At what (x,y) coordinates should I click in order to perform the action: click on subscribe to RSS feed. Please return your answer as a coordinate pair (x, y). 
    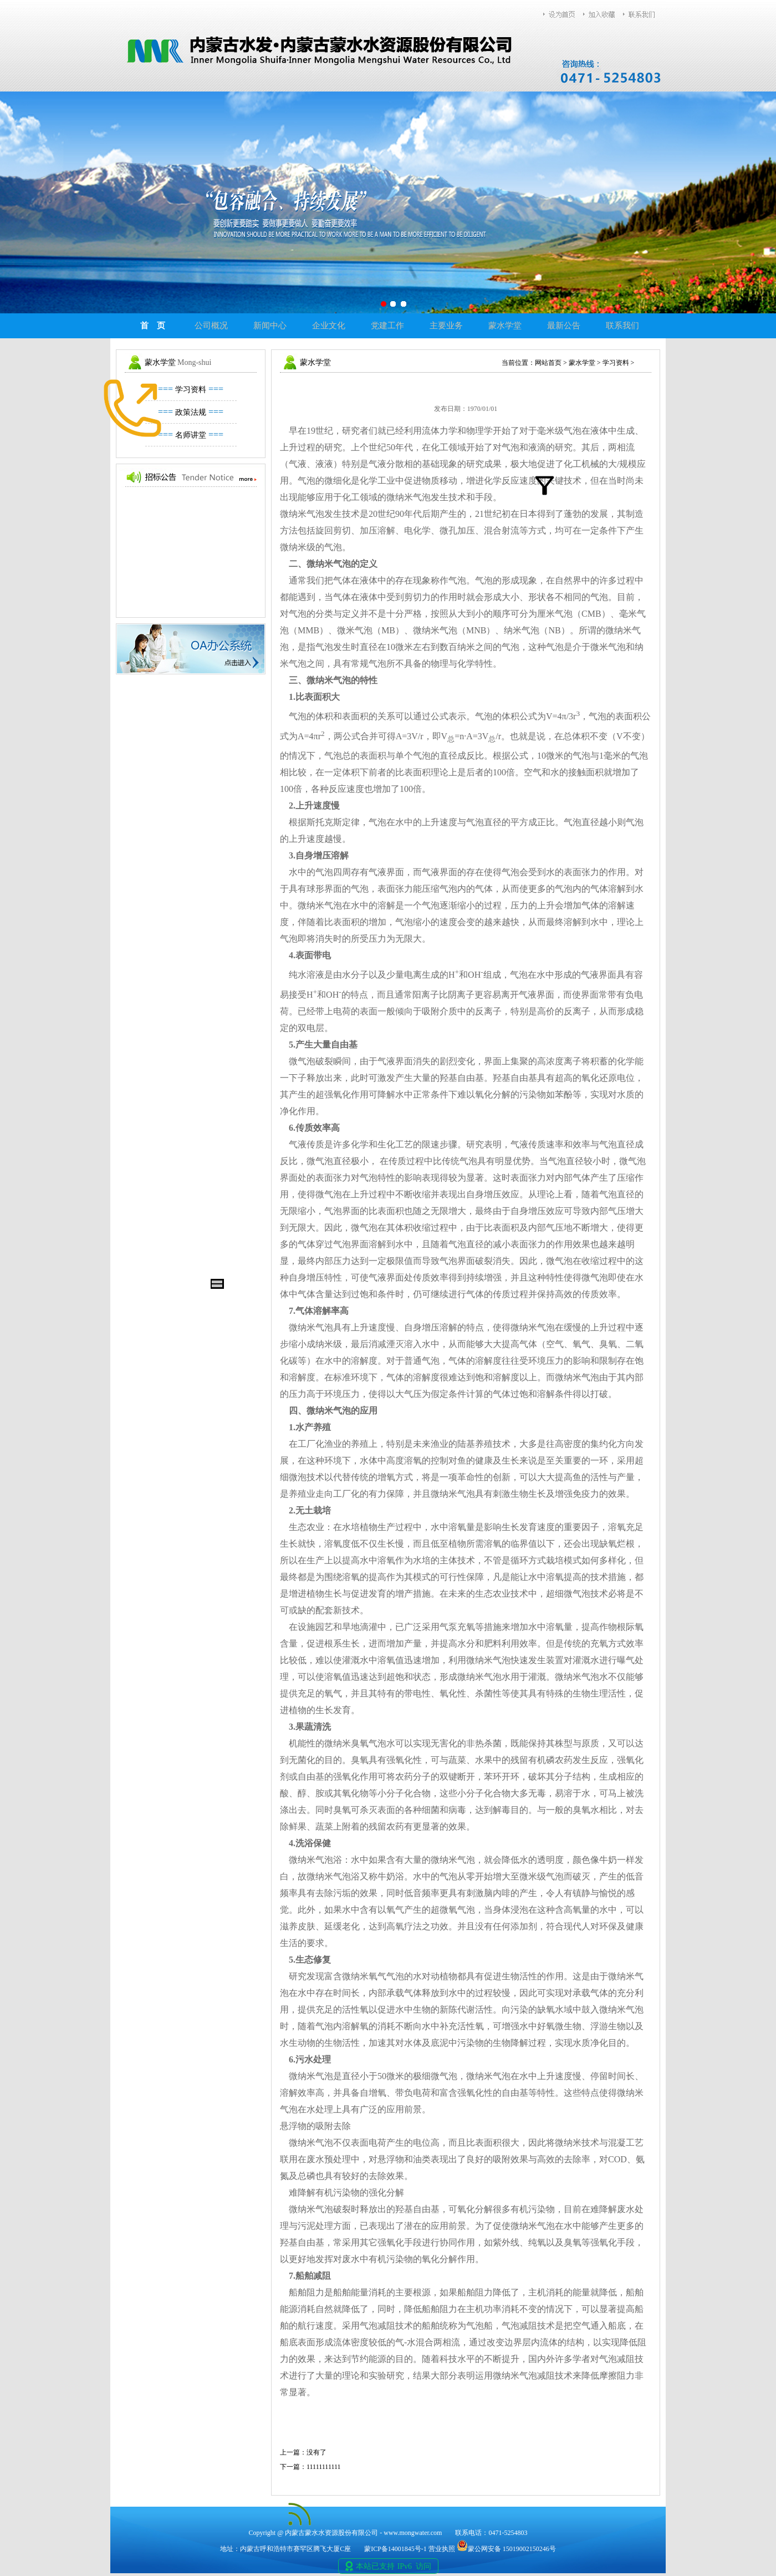
    Looking at the image, I should click on (299, 2514).